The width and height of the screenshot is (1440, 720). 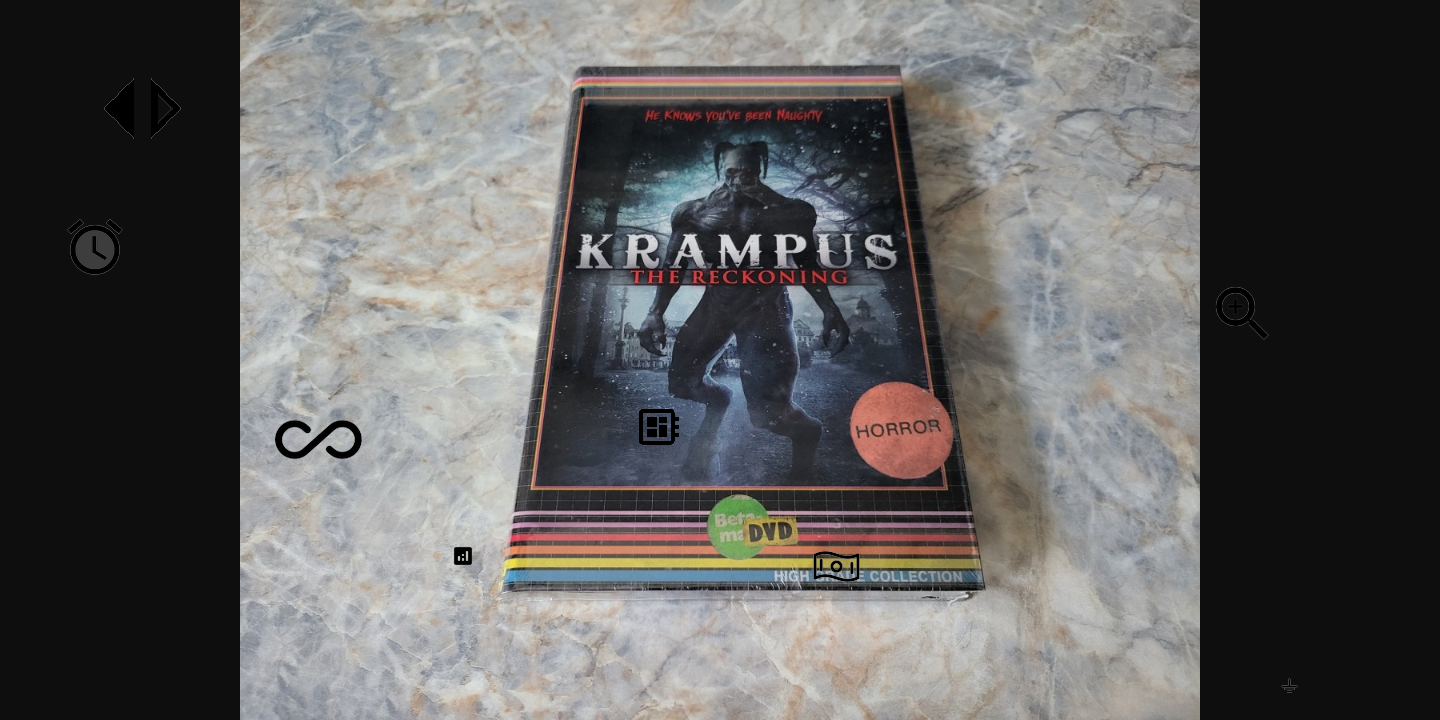 I want to click on access developer or hardware settings, so click(x=659, y=427).